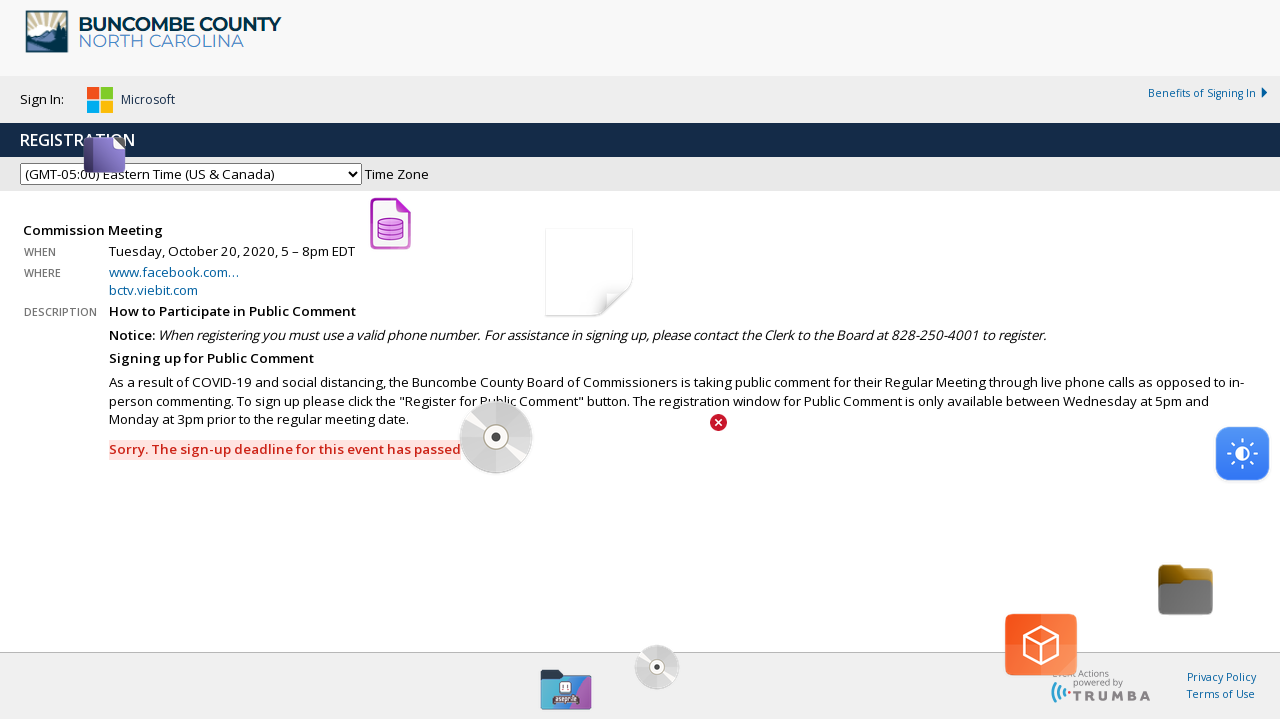  I want to click on unknown or unrecognized clipping file type, so click(589, 274).